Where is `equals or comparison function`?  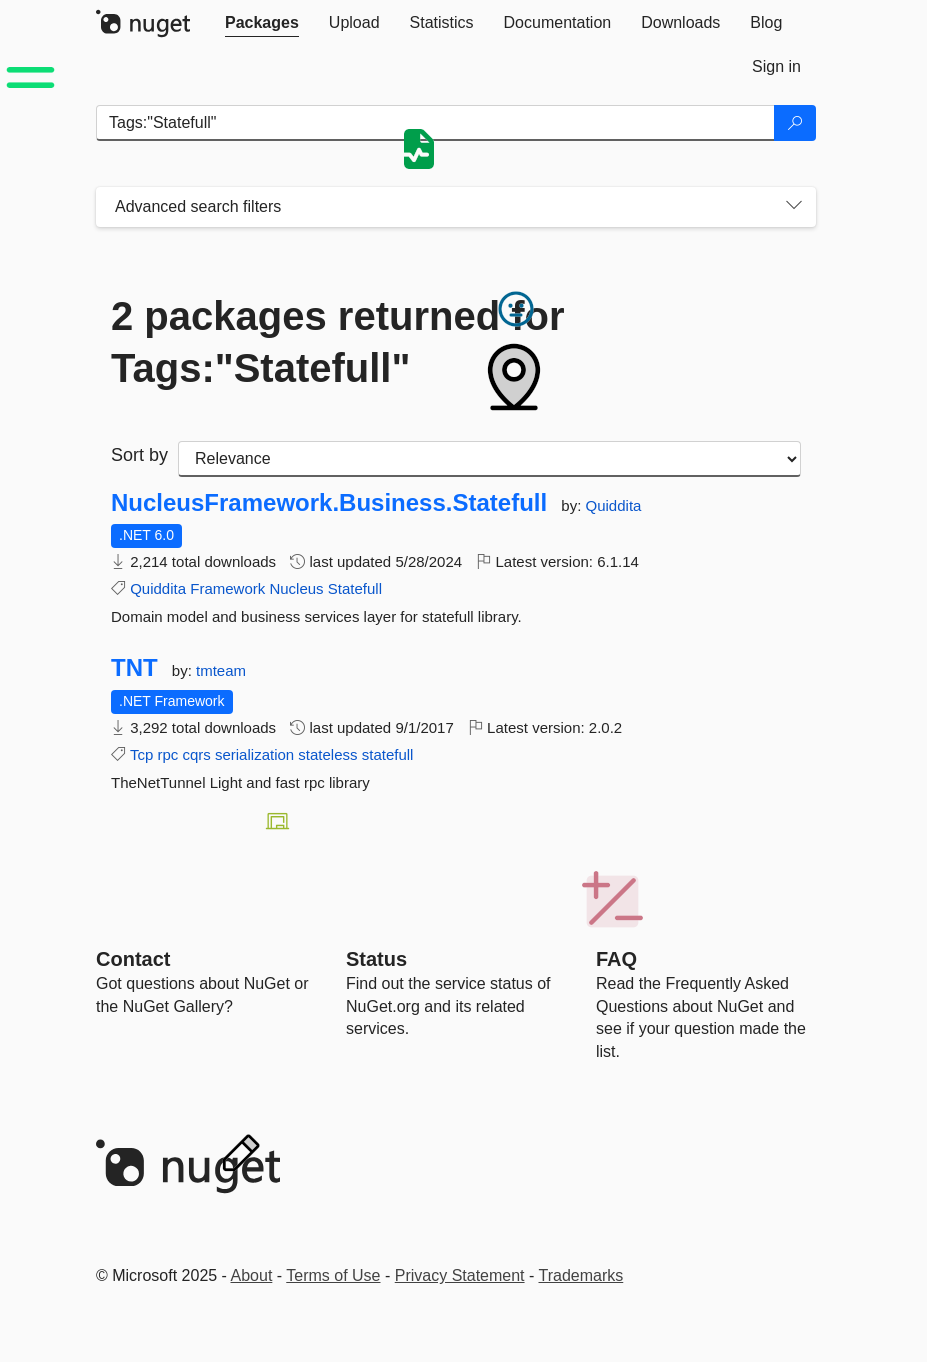 equals or comparison function is located at coordinates (30, 77).